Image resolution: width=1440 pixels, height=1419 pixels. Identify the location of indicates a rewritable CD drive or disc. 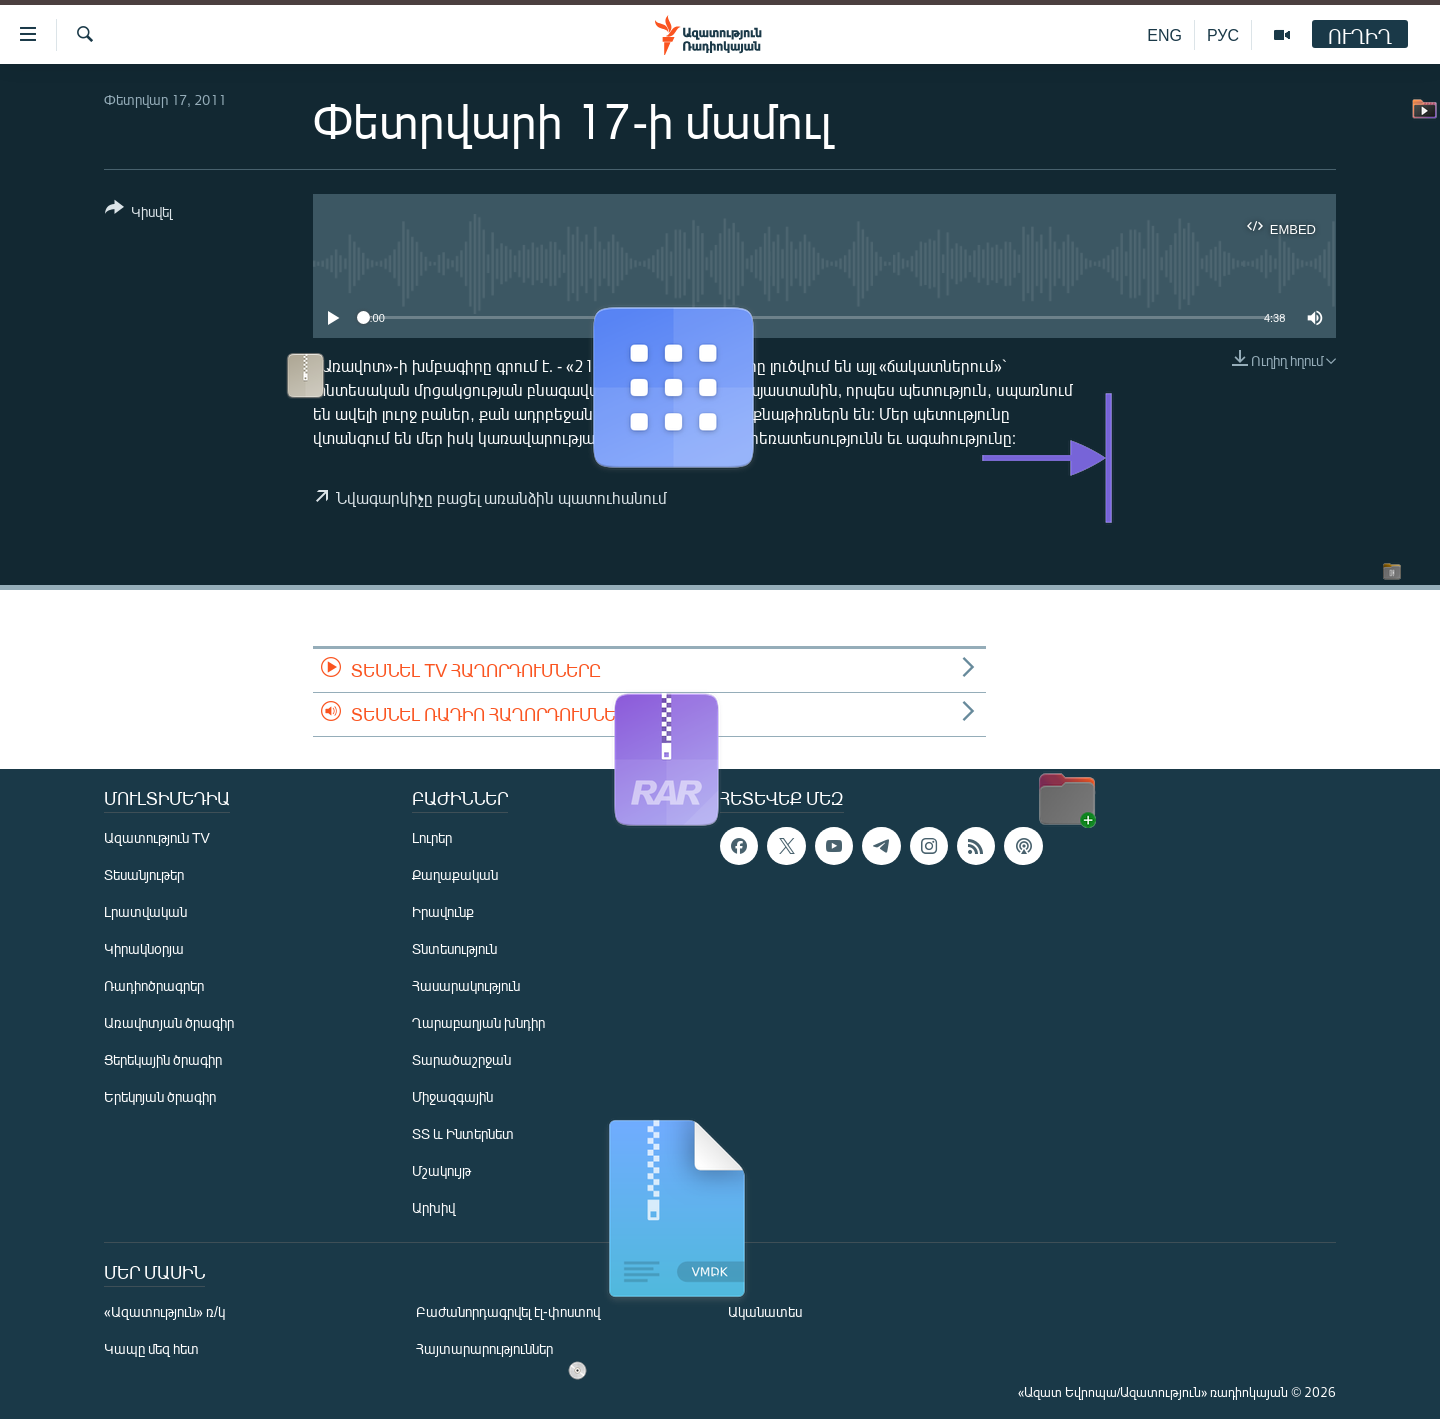
(577, 1370).